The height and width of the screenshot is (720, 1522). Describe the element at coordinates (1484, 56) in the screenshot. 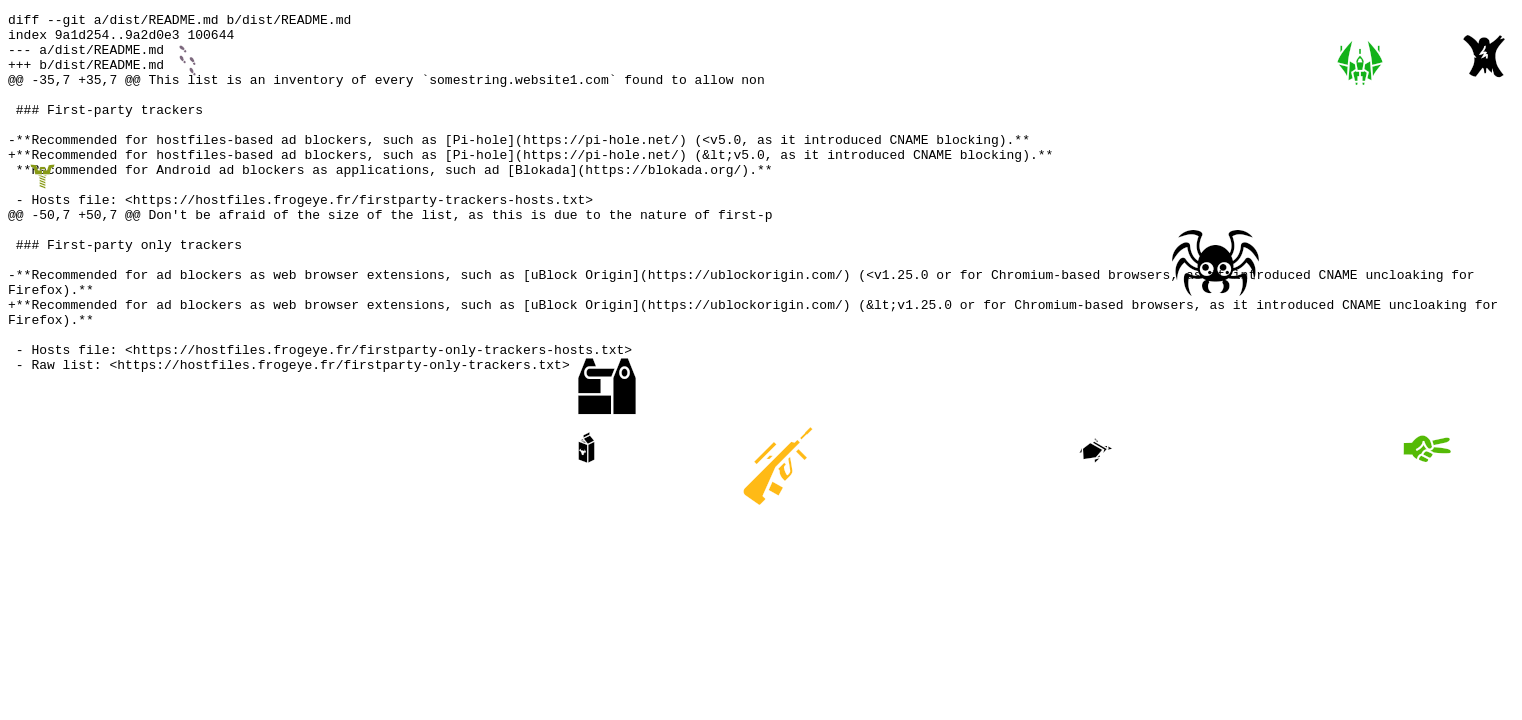

I see `select animal hide material or resource` at that location.